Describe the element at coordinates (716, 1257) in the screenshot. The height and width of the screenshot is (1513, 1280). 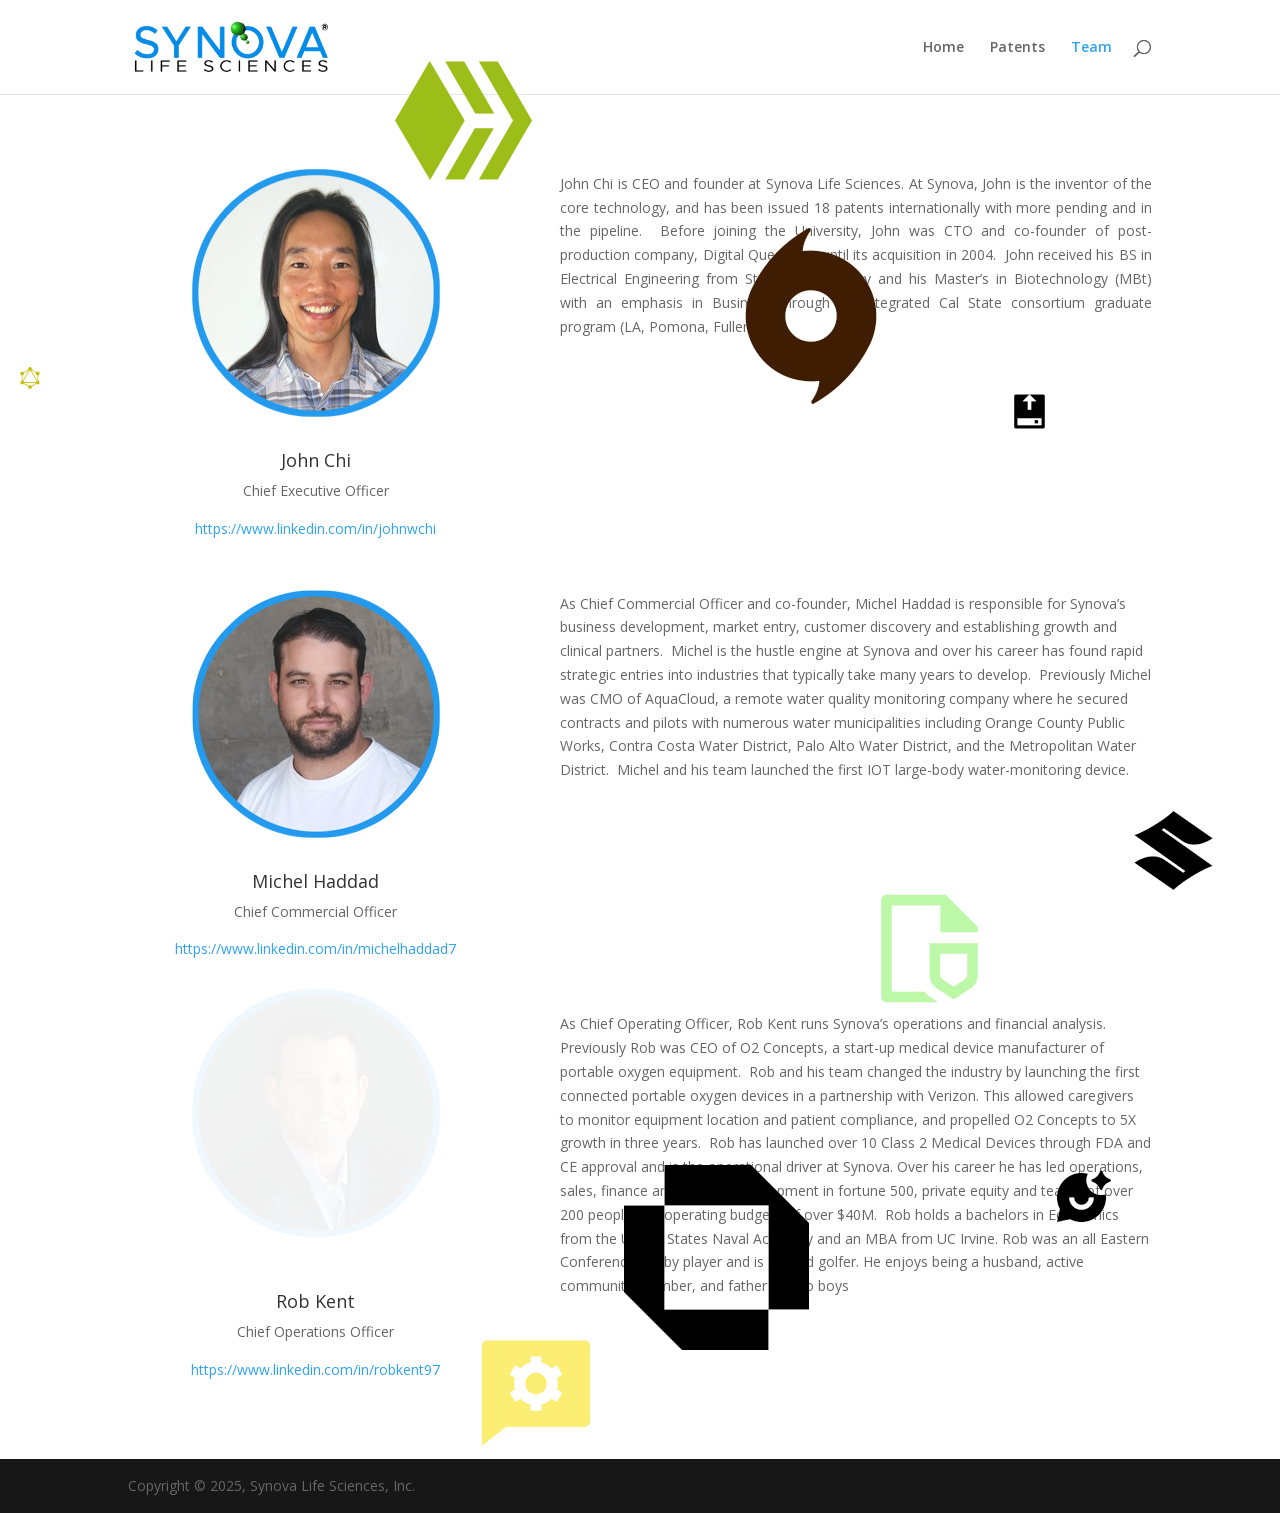
I see `open OPNsense firewall dashboard` at that location.